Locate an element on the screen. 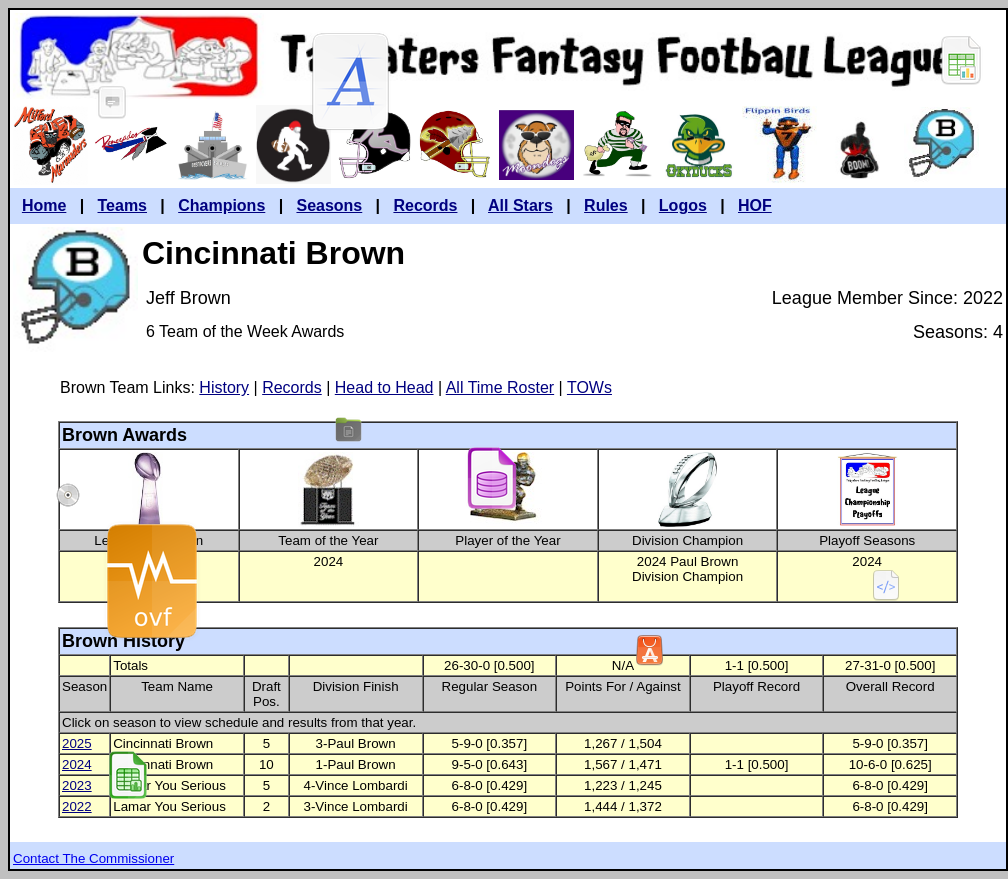 This screenshot has width=1008, height=879. open a database file is located at coordinates (492, 478).